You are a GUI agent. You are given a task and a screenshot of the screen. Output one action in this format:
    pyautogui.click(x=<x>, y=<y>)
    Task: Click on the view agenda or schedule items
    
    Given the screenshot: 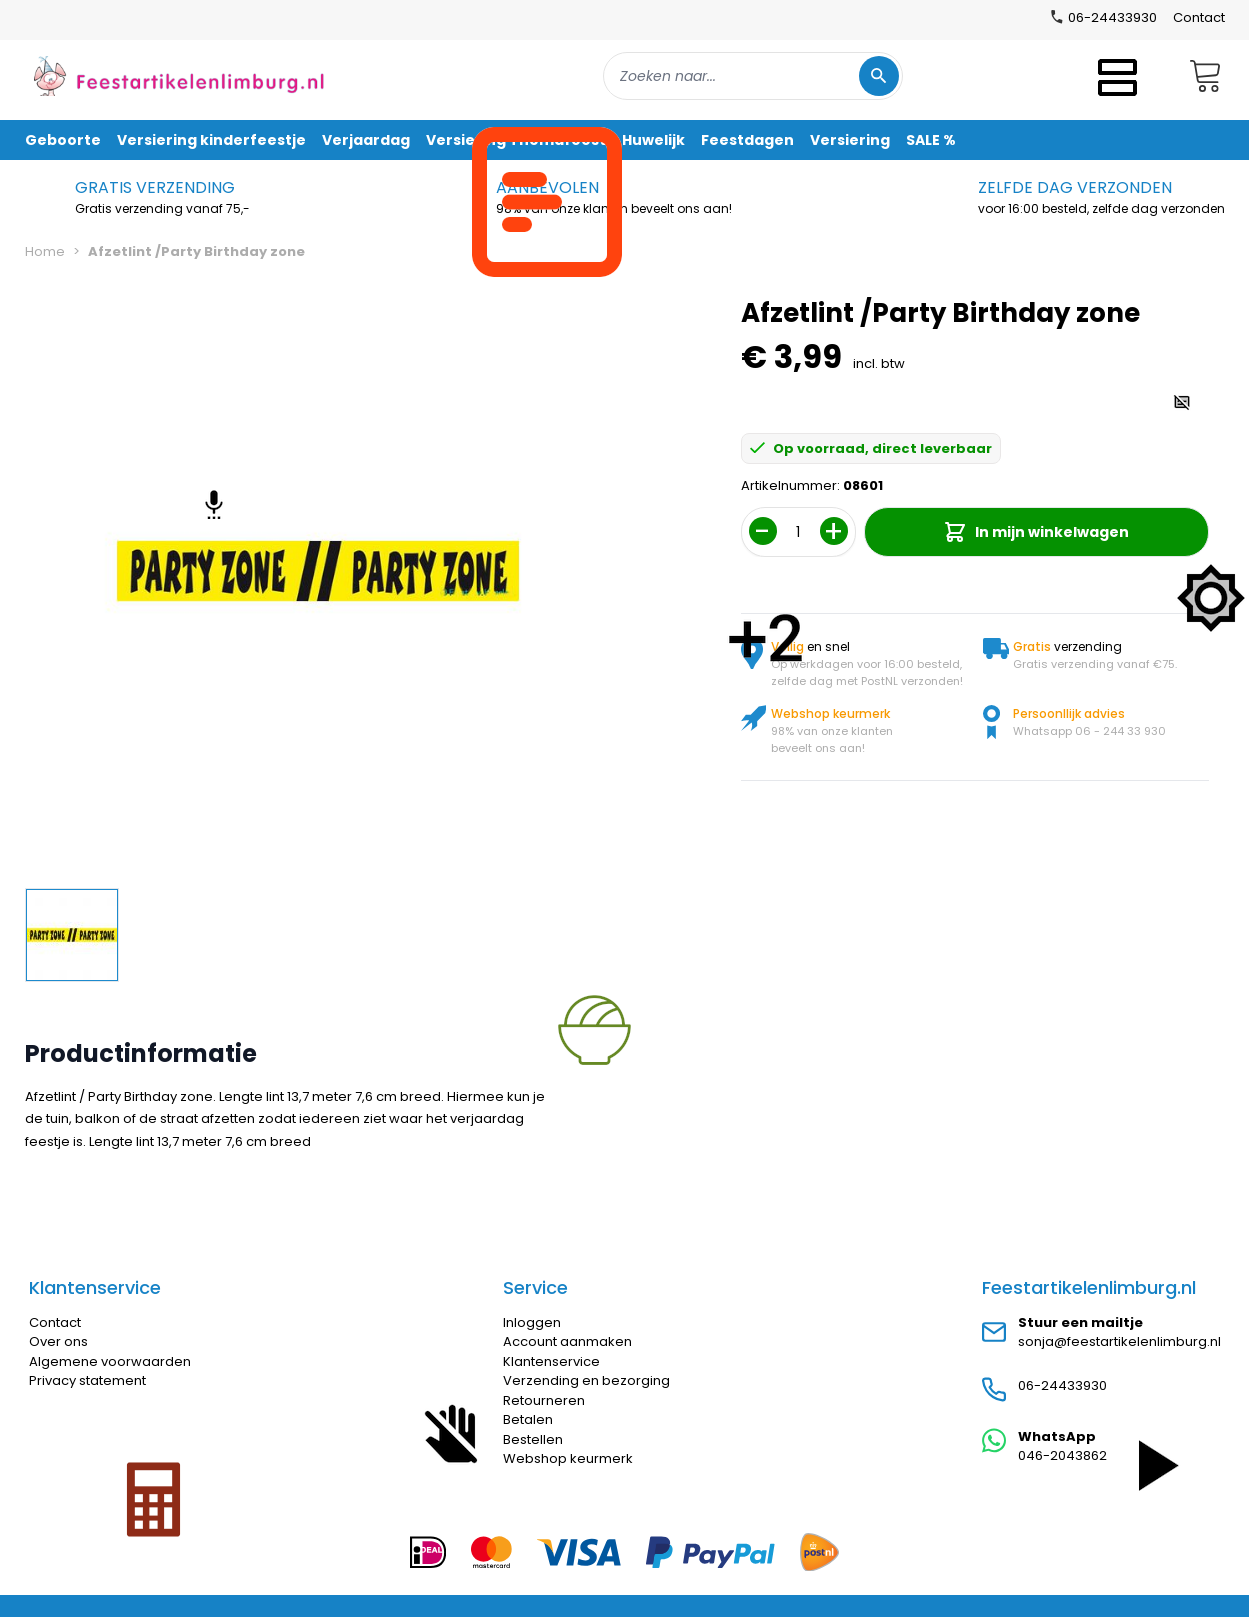 What is the action you would take?
    pyautogui.click(x=1118, y=77)
    